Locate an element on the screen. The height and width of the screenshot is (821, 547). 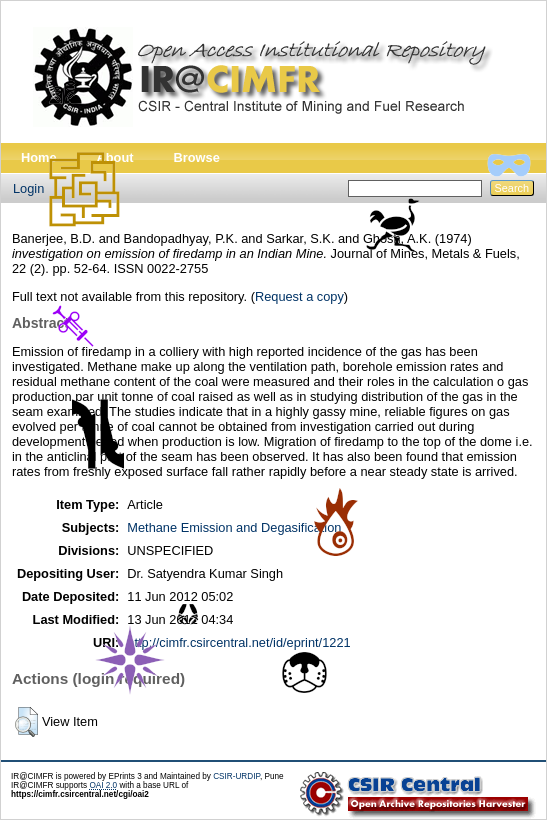
equip footwear to your character is located at coordinates (65, 92).